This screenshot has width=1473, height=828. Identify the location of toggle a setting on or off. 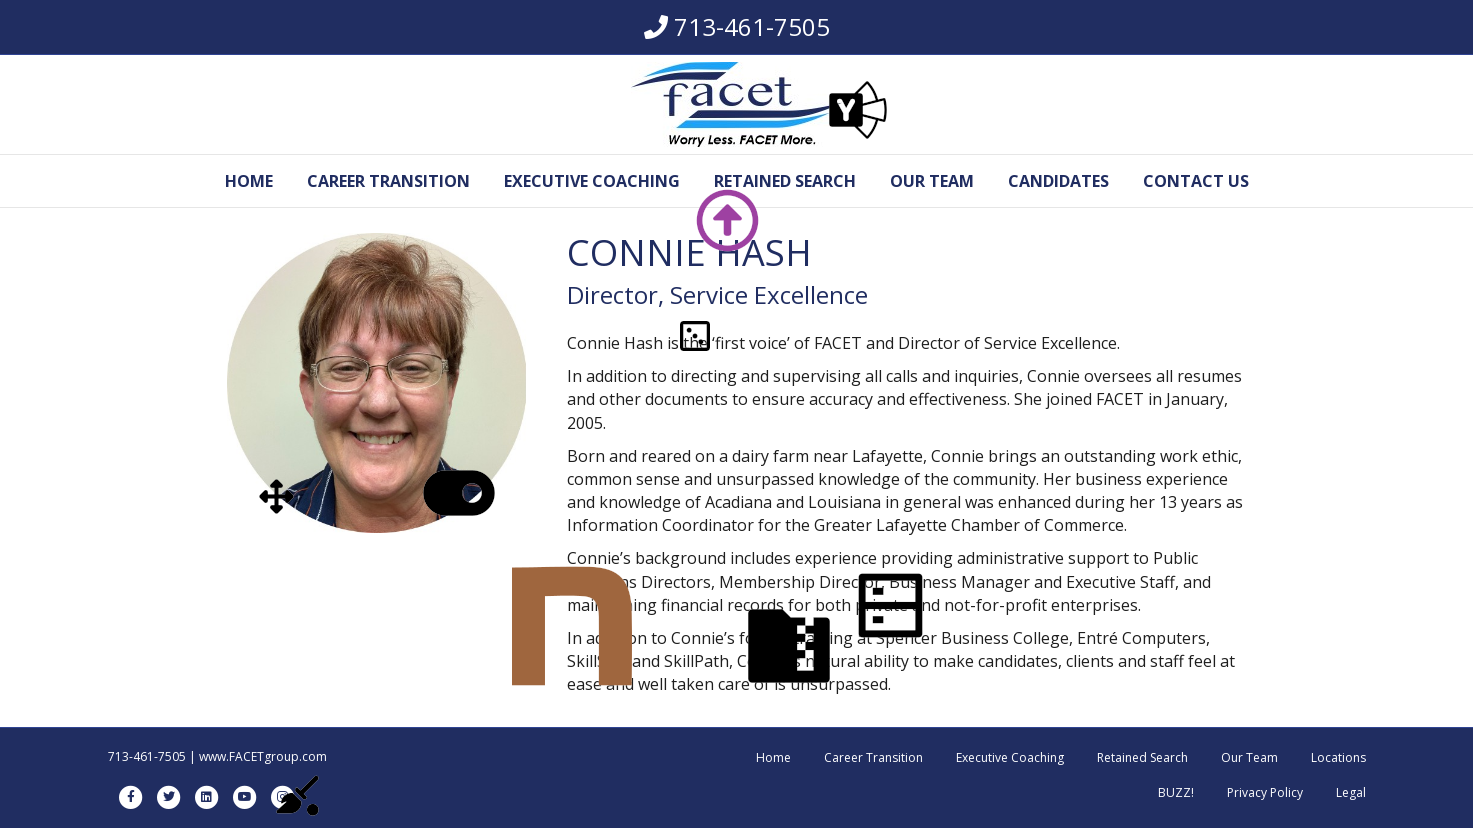
(459, 493).